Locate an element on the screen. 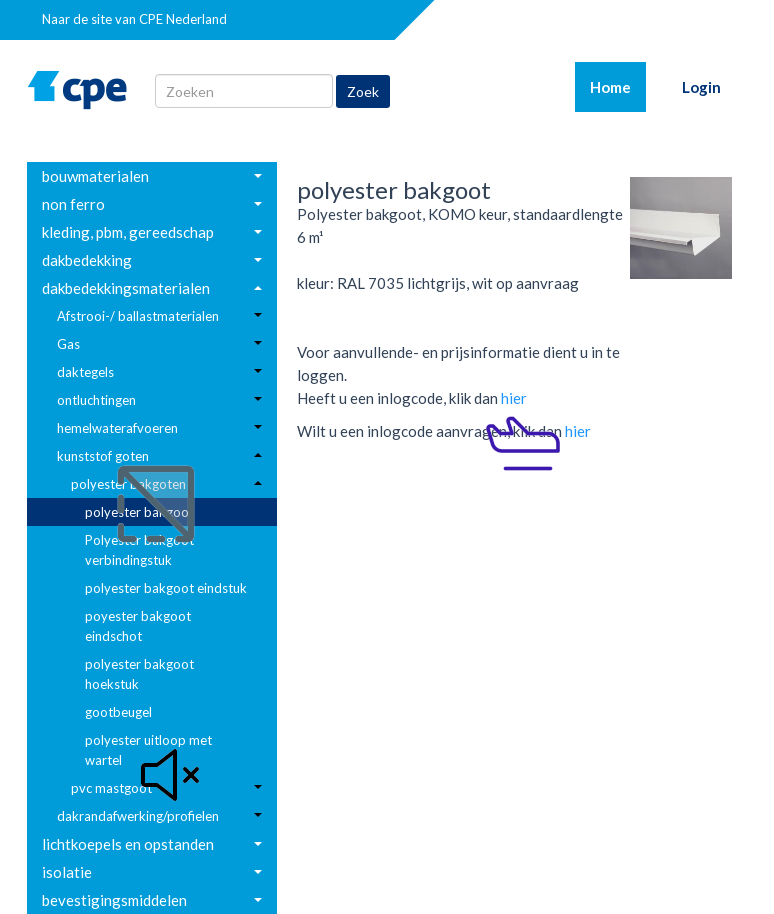  indicates flight mode is active is located at coordinates (523, 441).